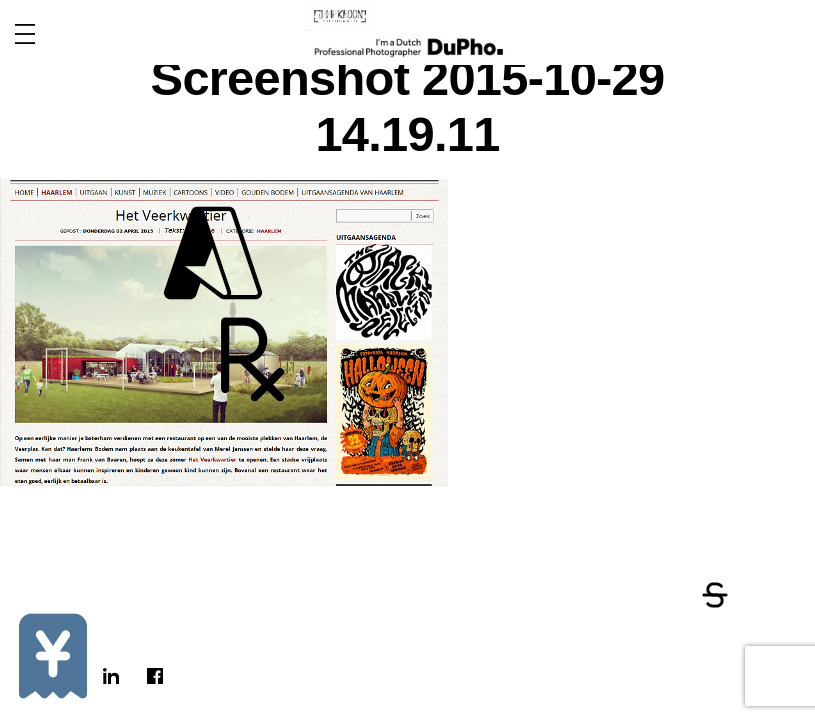 The width and height of the screenshot is (815, 720). What do you see at coordinates (53, 656) in the screenshot?
I see `view receipt or transaction in yuan currency` at bounding box center [53, 656].